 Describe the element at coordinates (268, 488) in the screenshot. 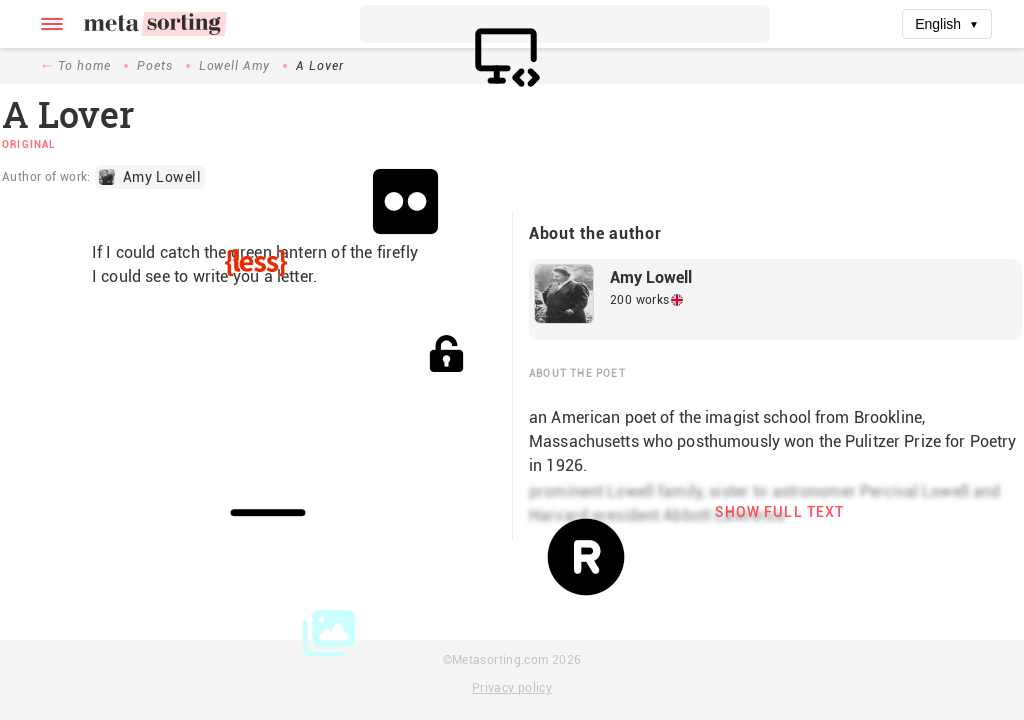

I see `minimize the current window` at that location.